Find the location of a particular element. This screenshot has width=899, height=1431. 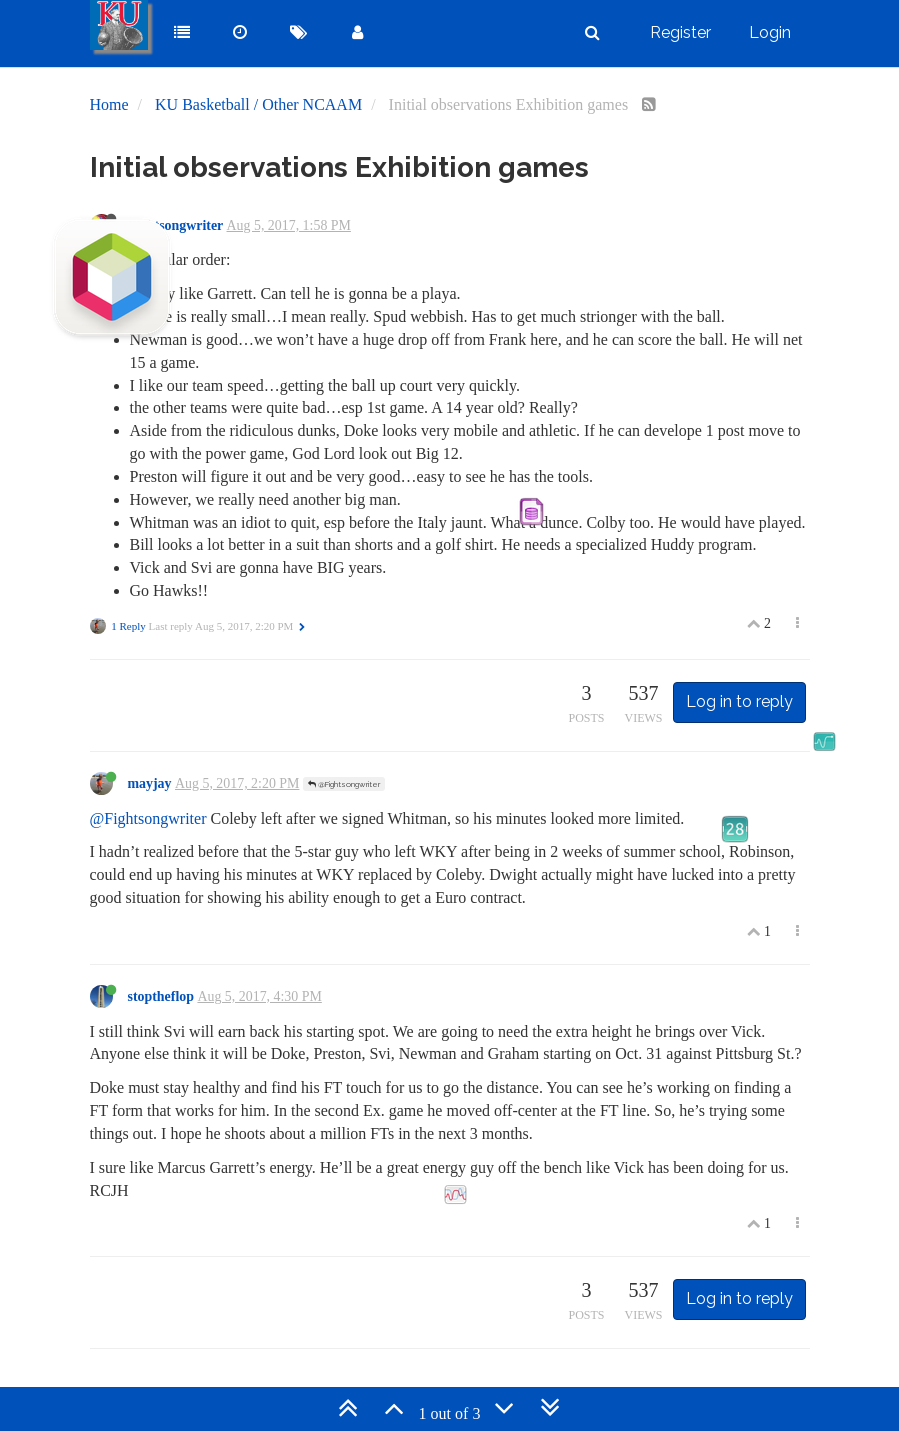

open NetBeans IDE is located at coordinates (112, 277).